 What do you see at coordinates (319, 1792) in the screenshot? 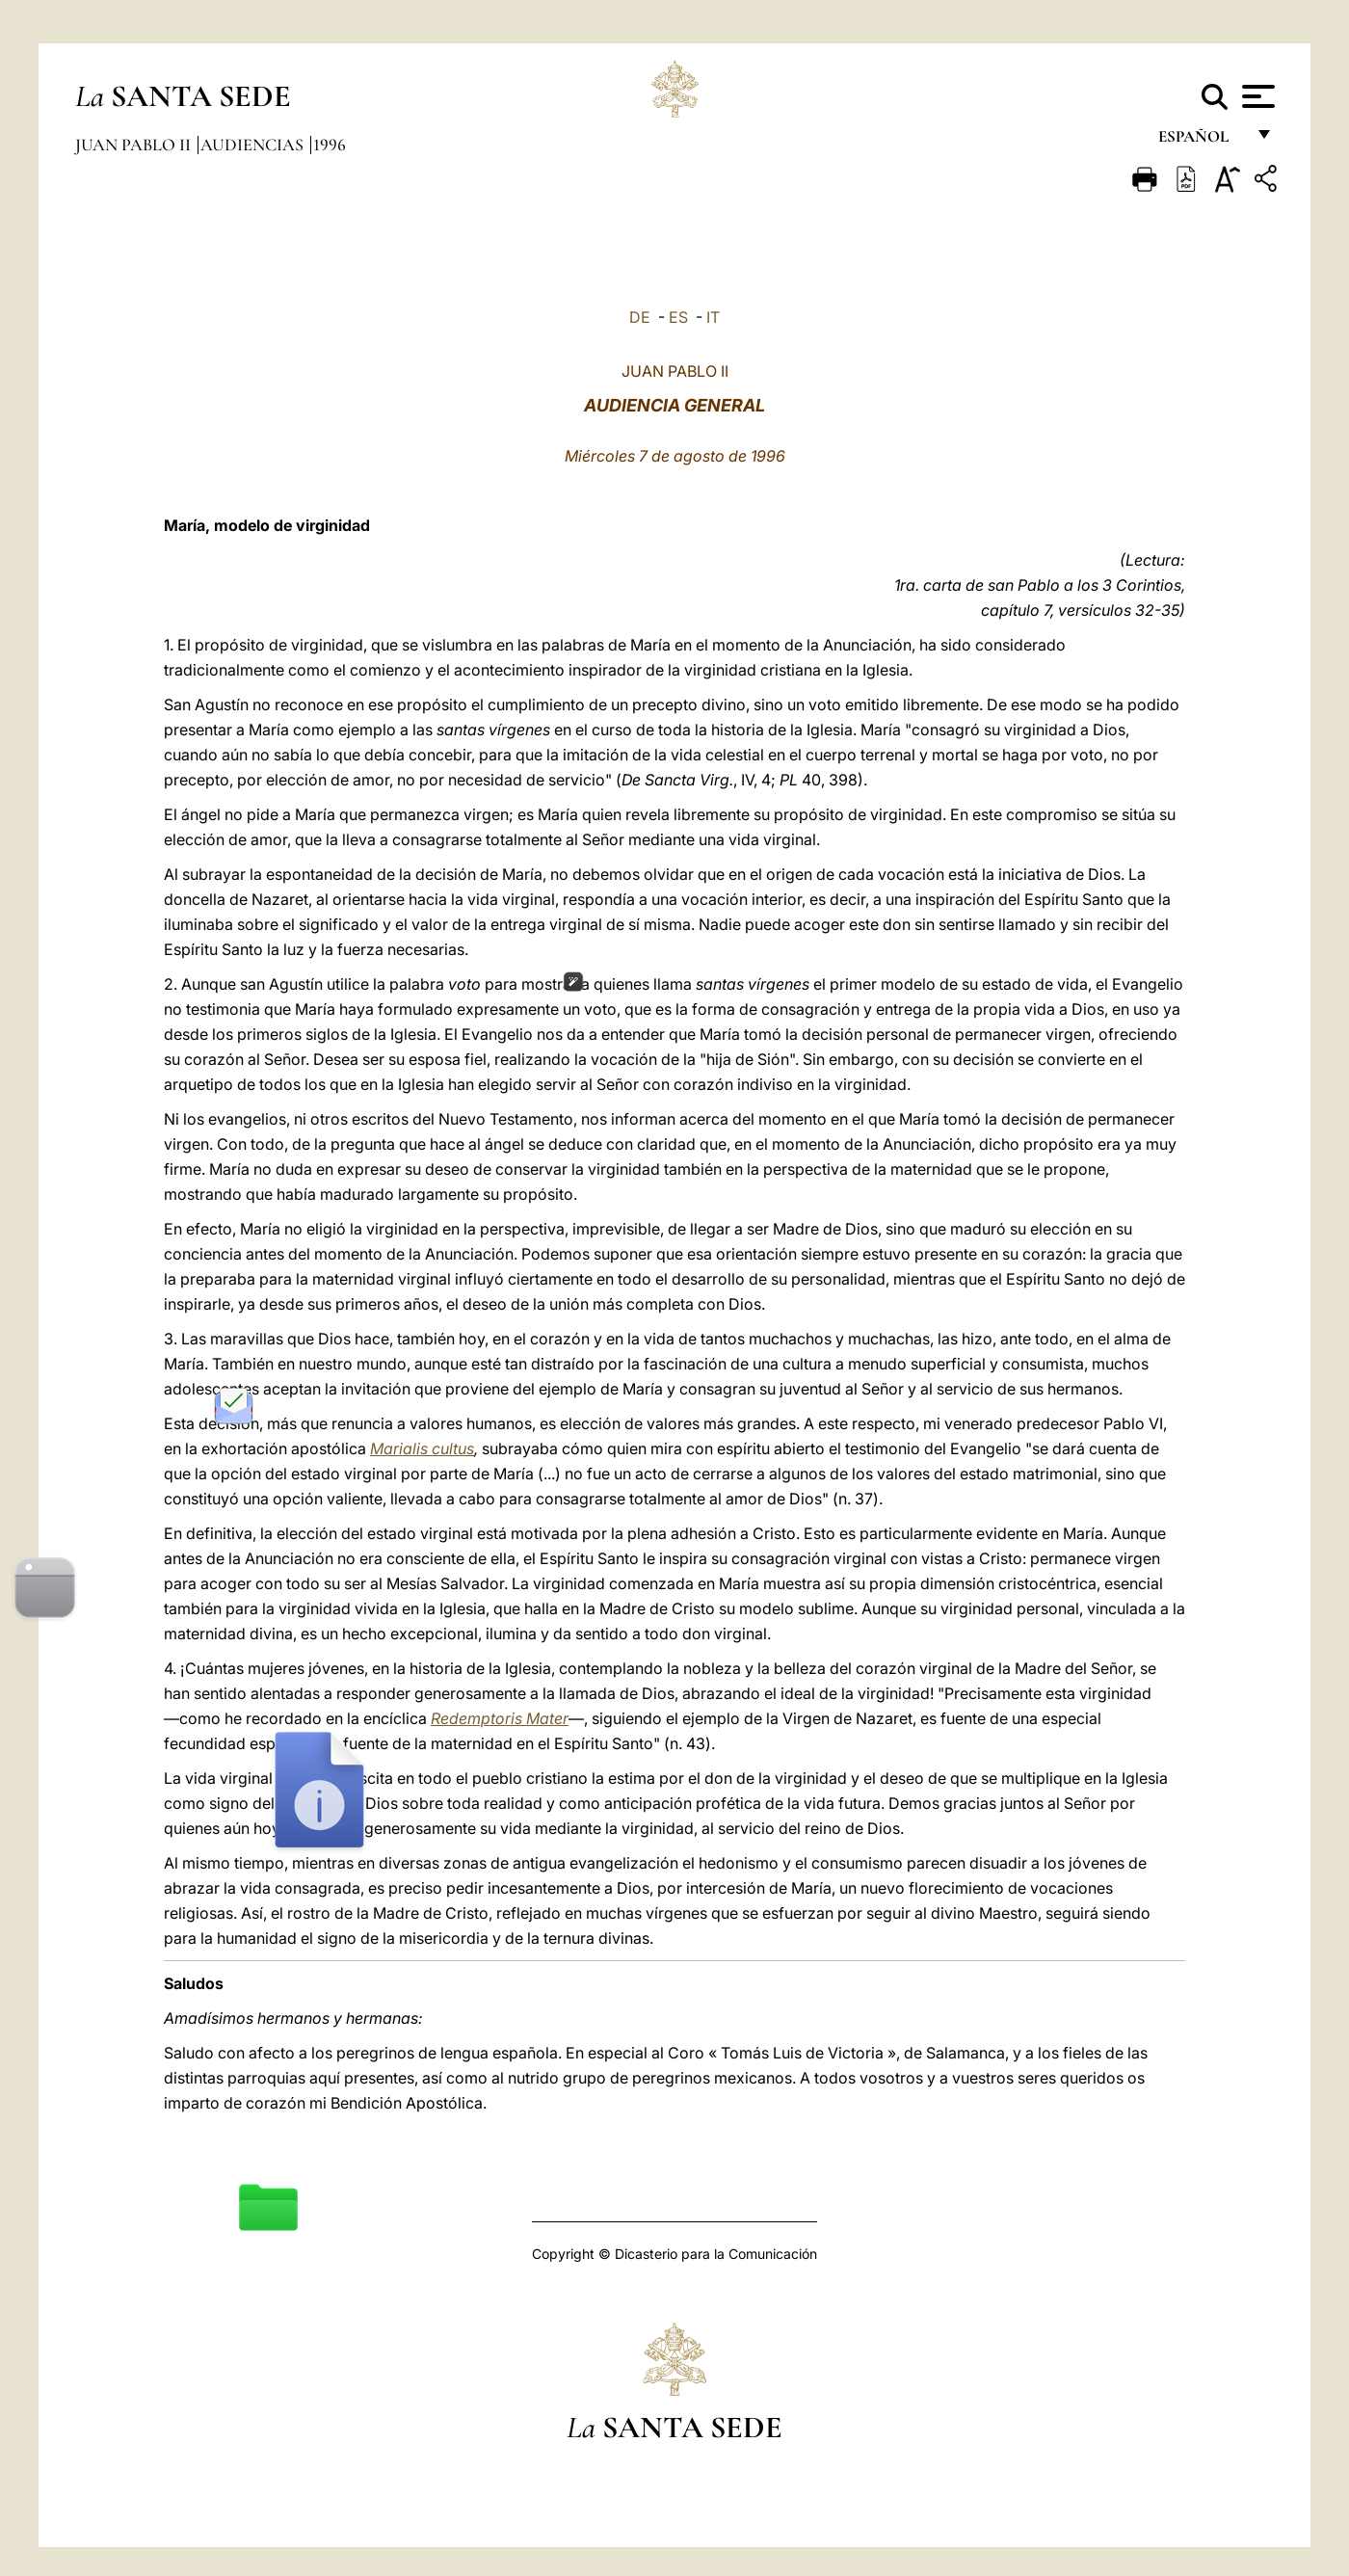
I see `view file details or properties` at bounding box center [319, 1792].